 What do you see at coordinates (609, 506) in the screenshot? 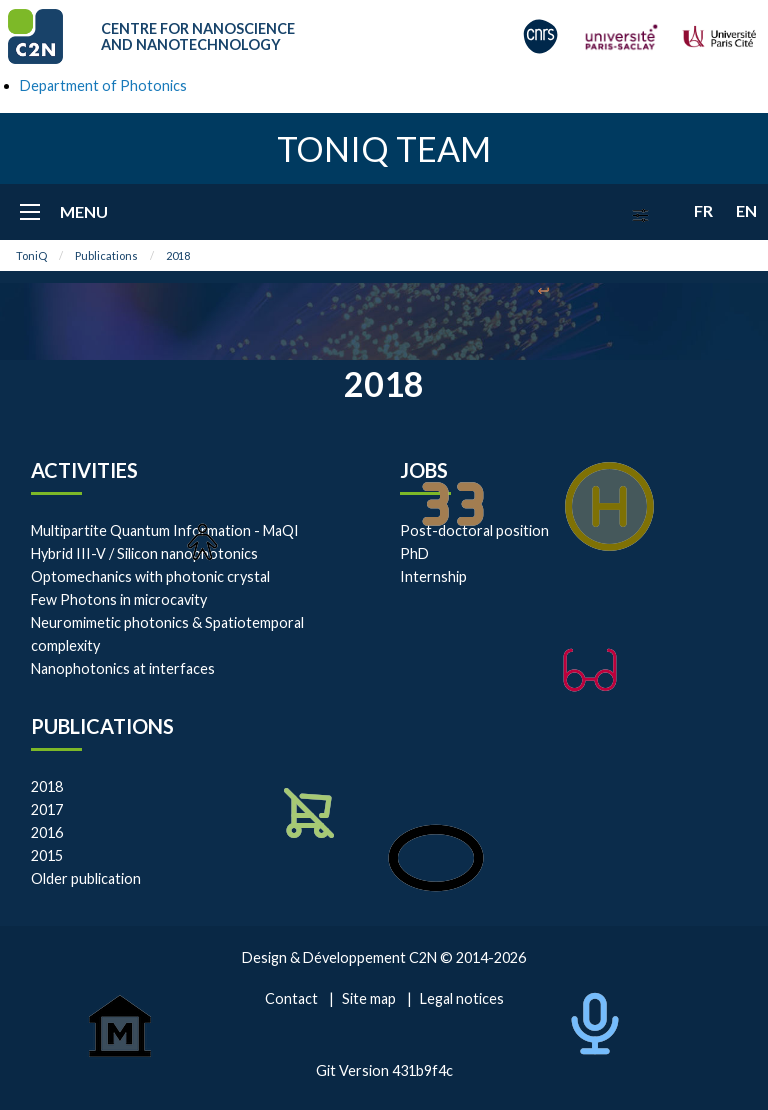
I see `hospital or medical facility indicator` at bounding box center [609, 506].